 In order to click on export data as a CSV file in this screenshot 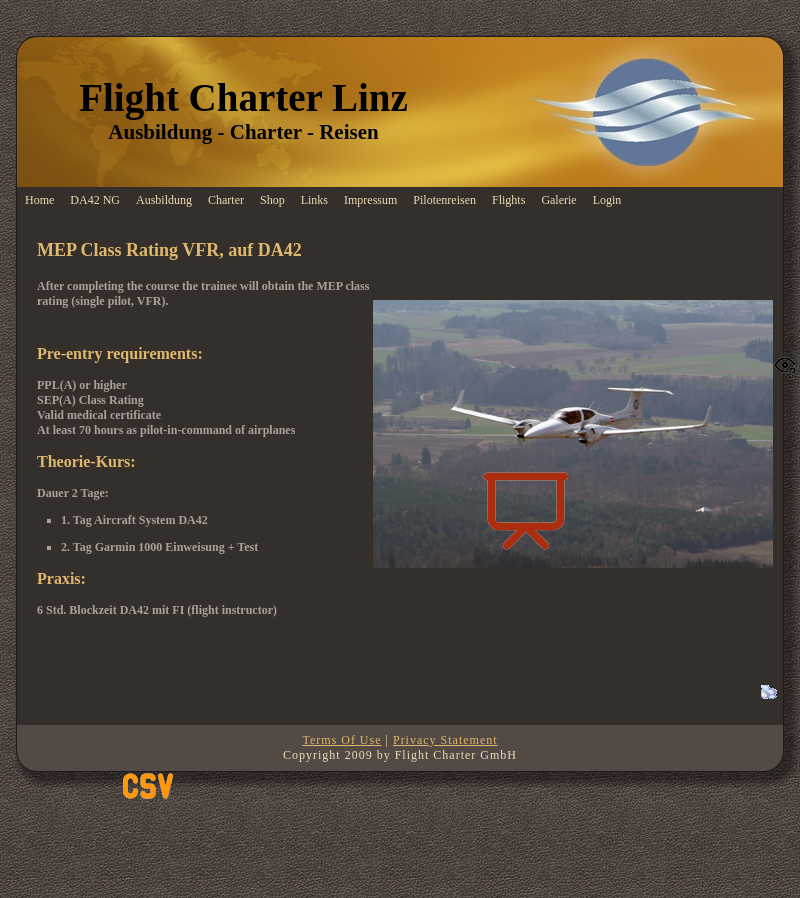, I will do `click(148, 786)`.